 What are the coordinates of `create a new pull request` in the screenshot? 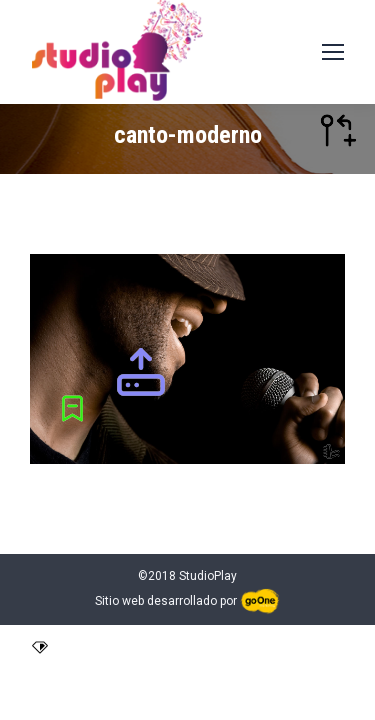 It's located at (338, 130).